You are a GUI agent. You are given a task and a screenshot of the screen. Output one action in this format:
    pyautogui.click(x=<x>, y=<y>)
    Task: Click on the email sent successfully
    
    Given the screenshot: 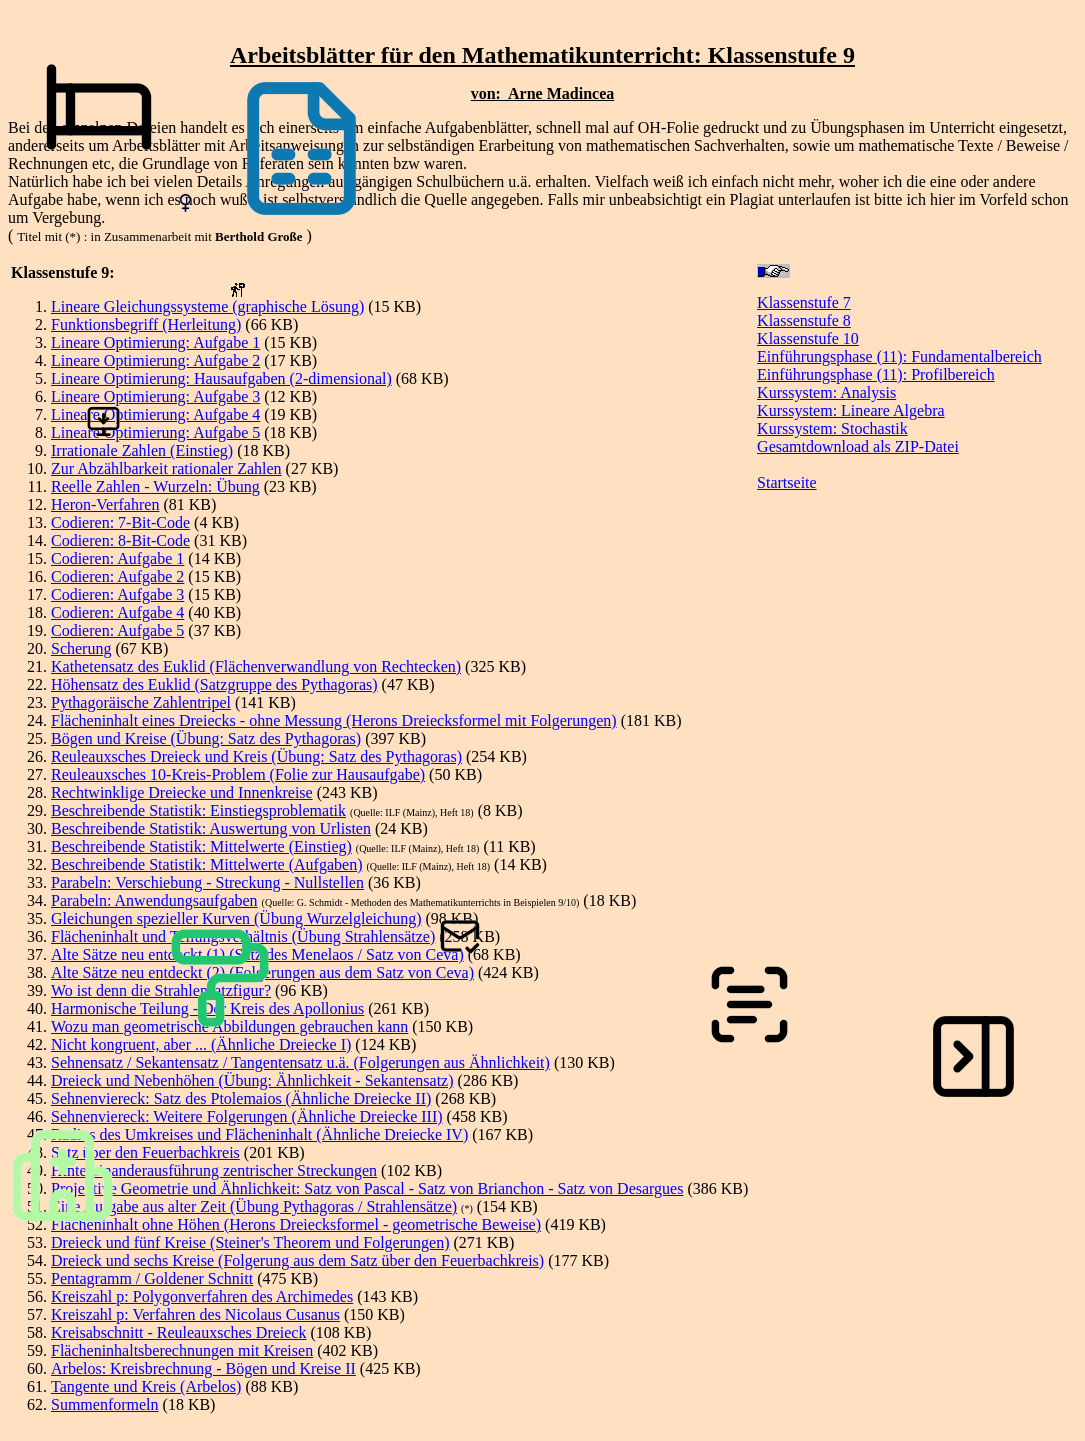 What is the action you would take?
    pyautogui.click(x=460, y=936)
    